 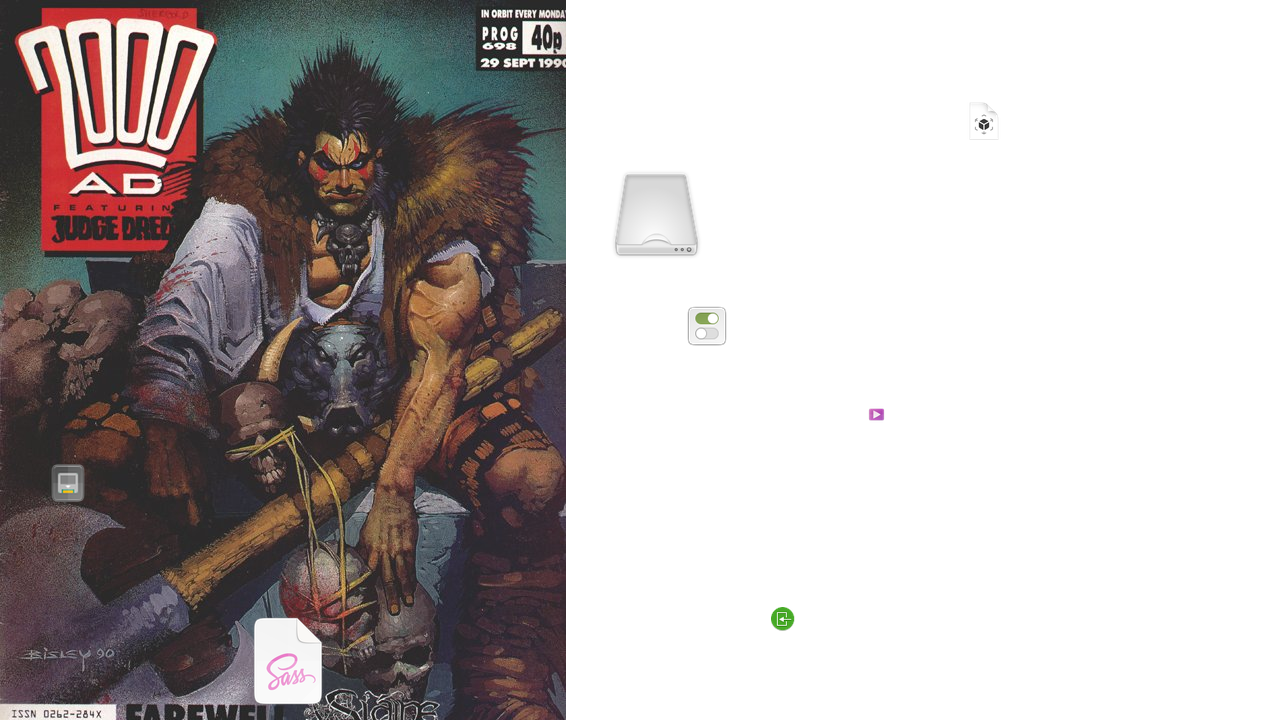 What do you see at coordinates (68, 483) in the screenshot?
I see `indicates a ROM file type` at bounding box center [68, 483].